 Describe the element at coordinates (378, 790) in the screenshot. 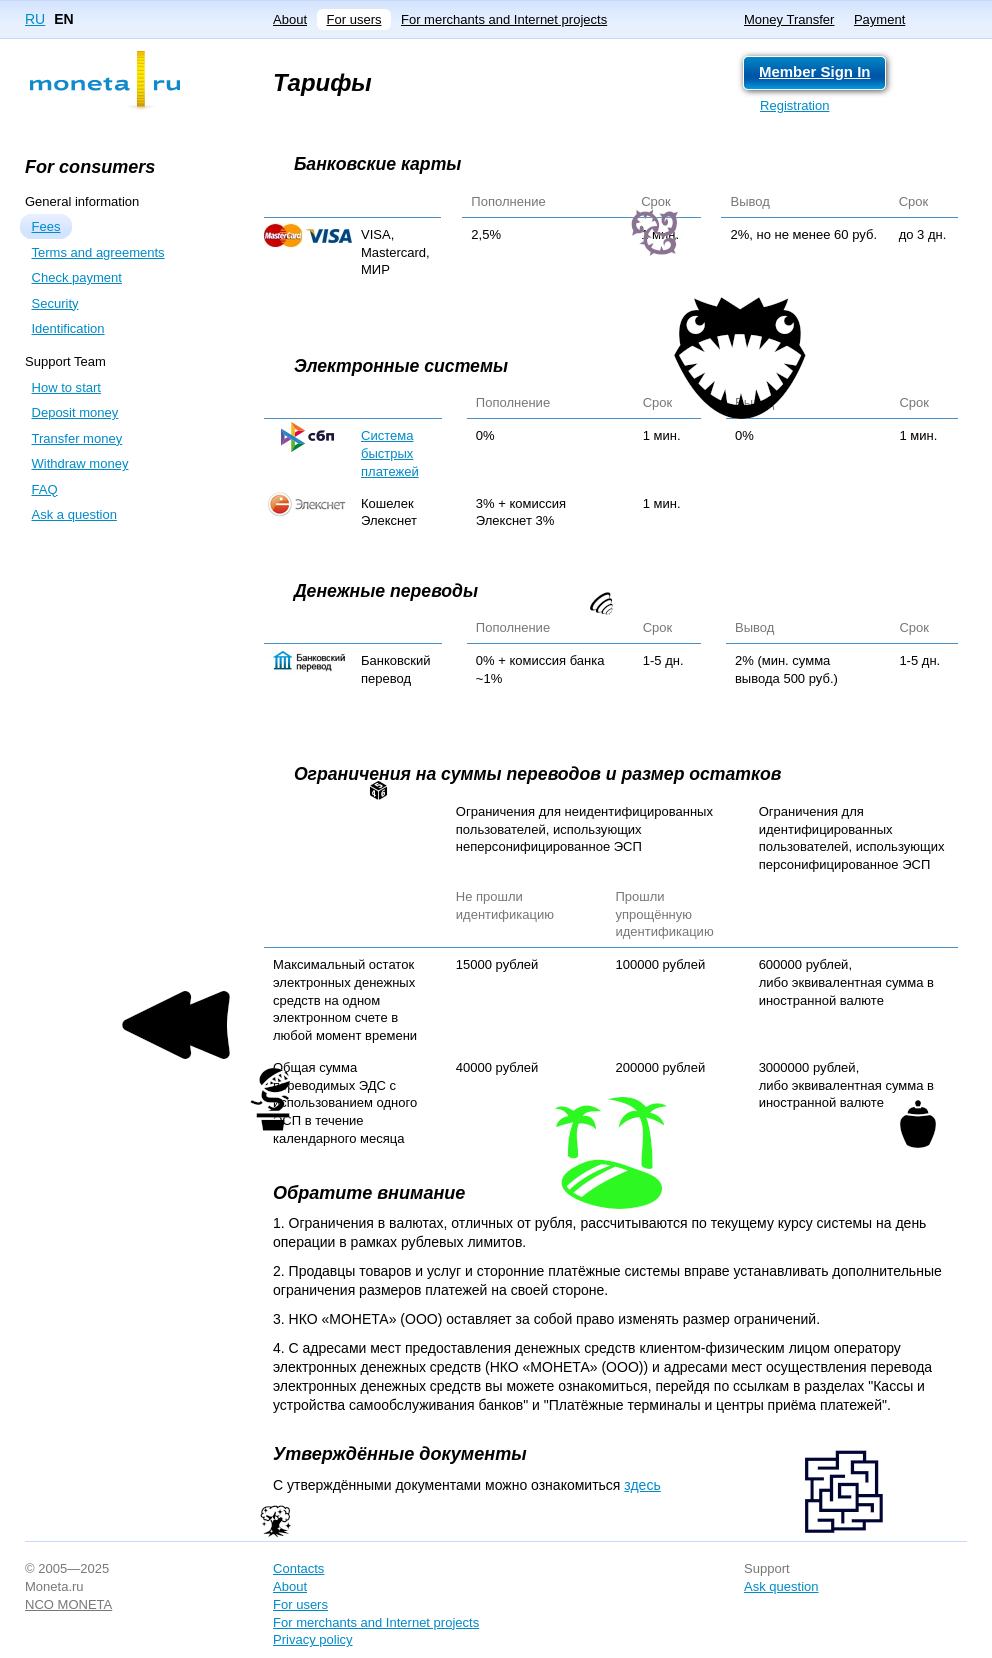

I see `roll the dice or start a random action` at that location.